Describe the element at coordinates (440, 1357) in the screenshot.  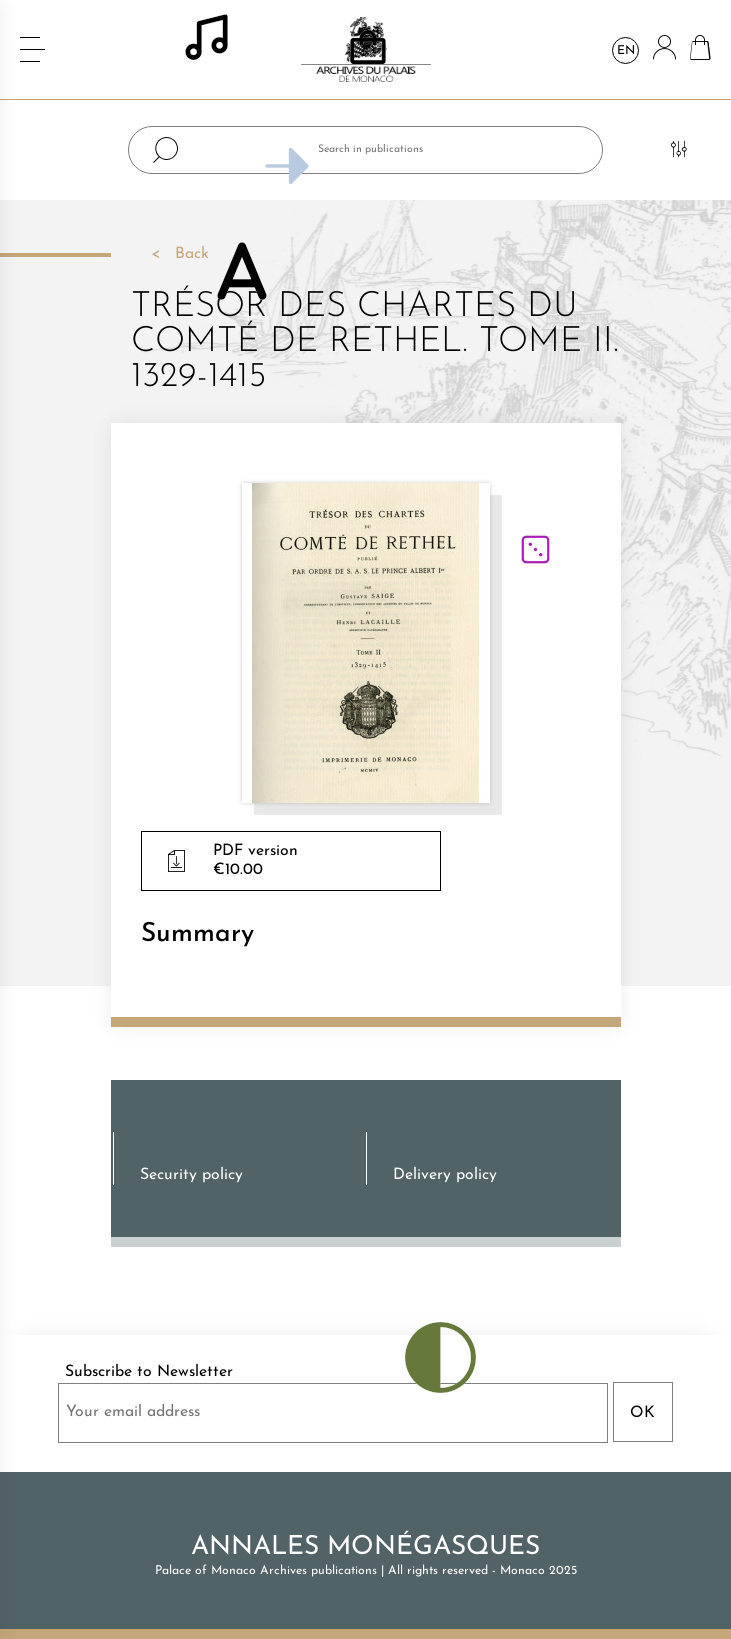
I see `adjust display contrast settings` at that location.